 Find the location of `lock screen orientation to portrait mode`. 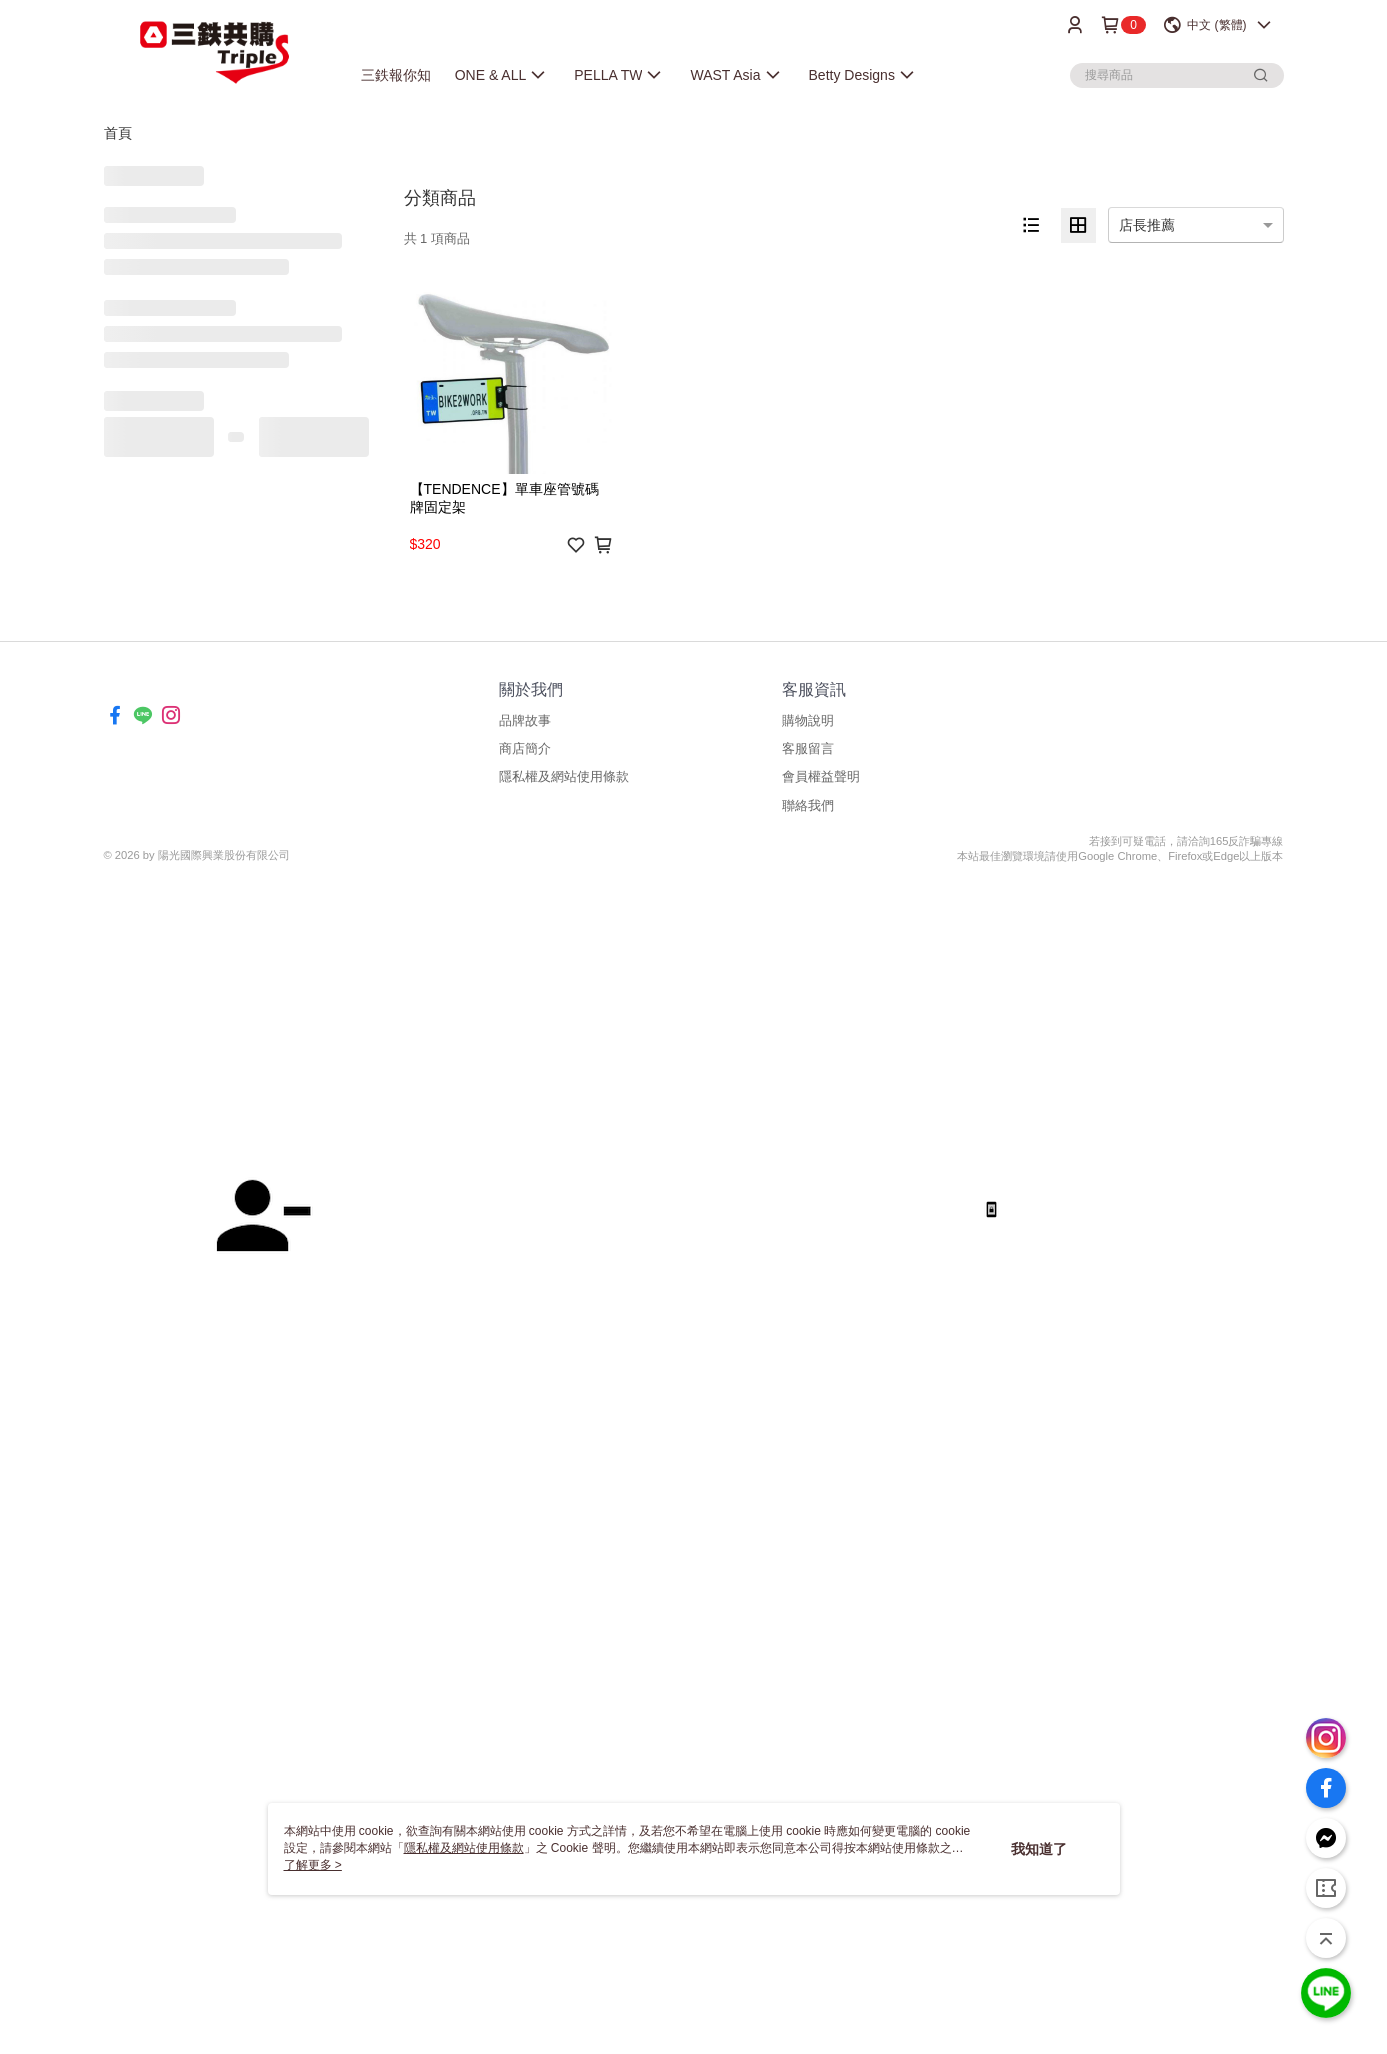

lock screen orientation to portrait mode is located at coordinates (991, 1209).